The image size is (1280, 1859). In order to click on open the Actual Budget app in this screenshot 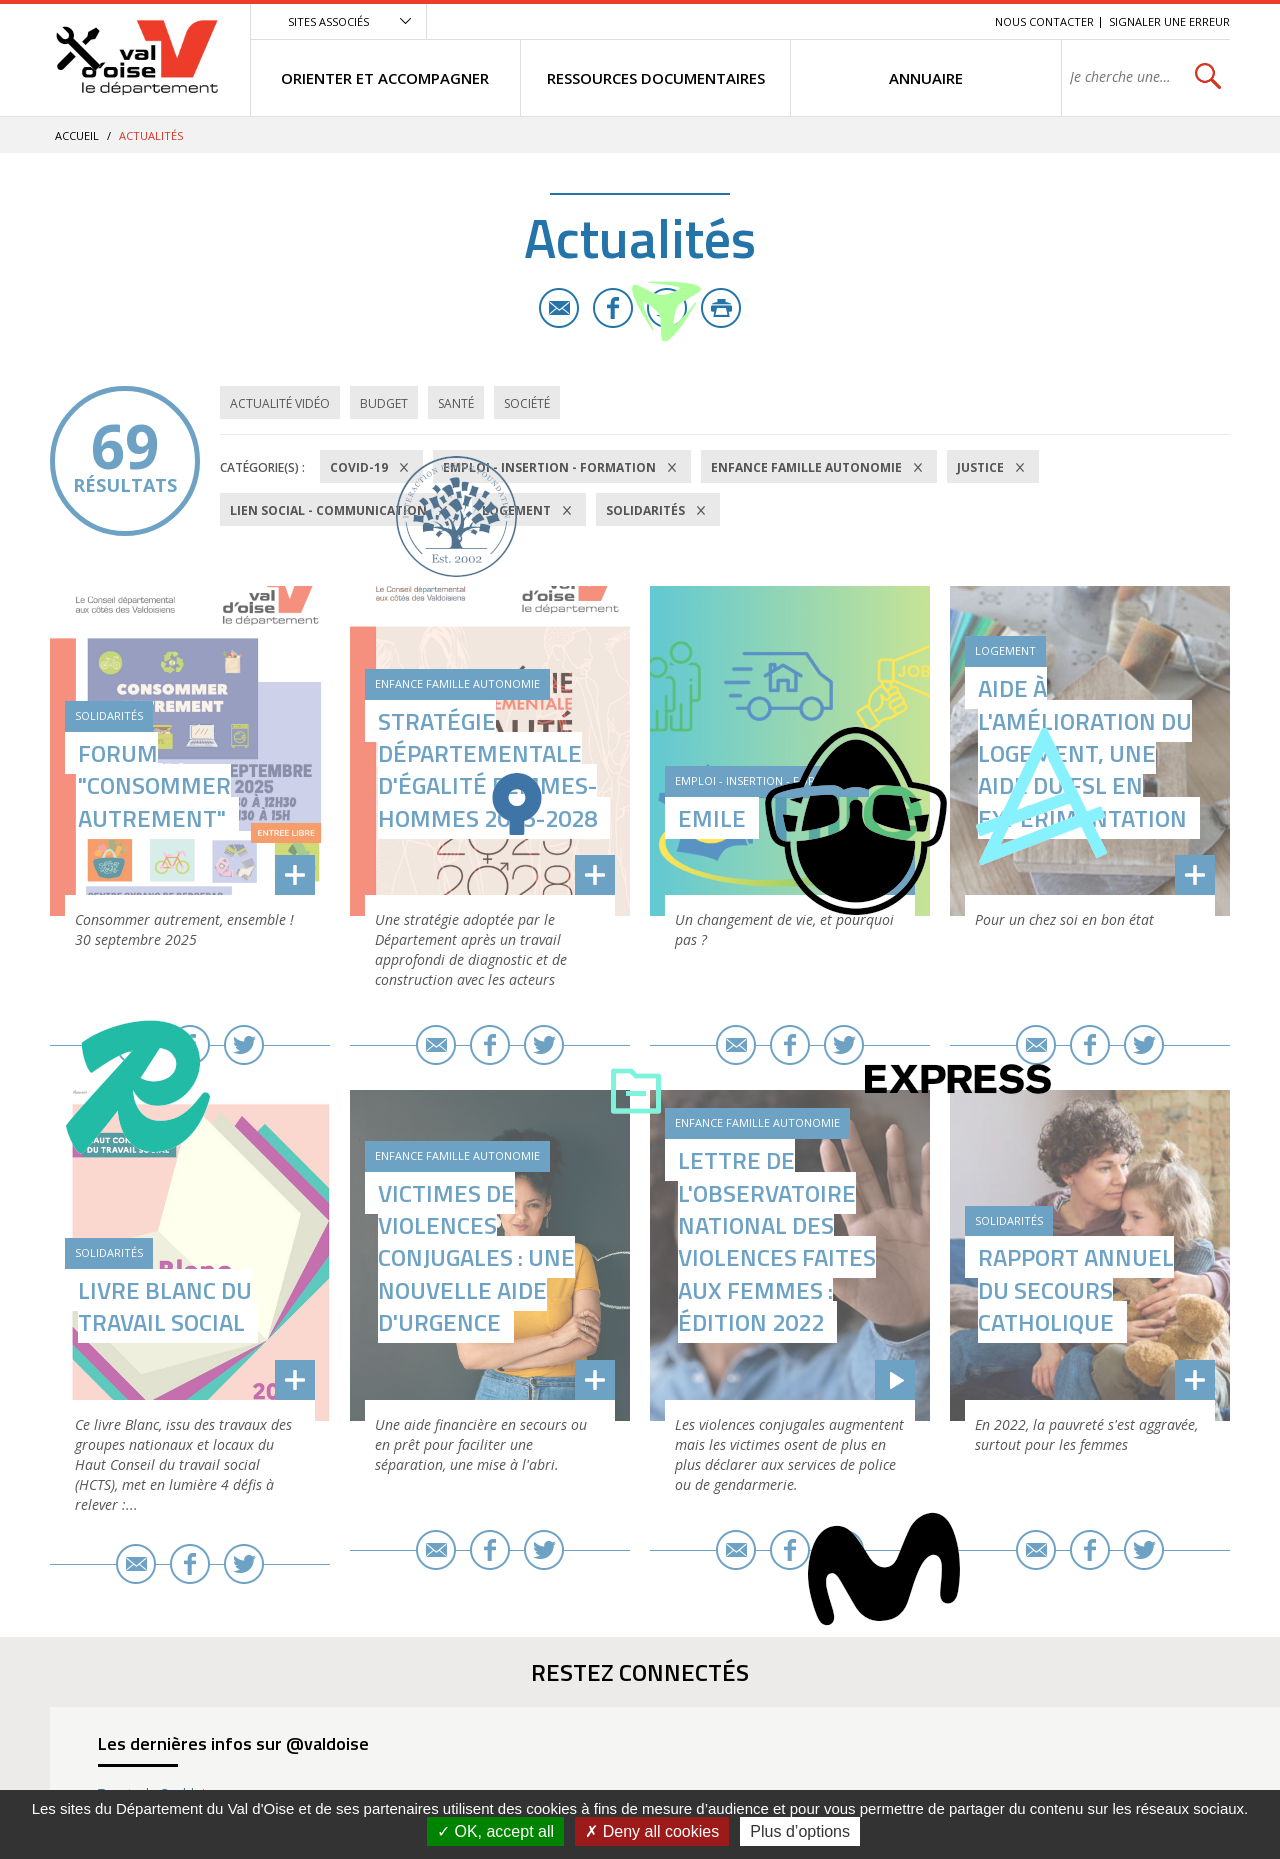, I will do `click(1041, 796)`.